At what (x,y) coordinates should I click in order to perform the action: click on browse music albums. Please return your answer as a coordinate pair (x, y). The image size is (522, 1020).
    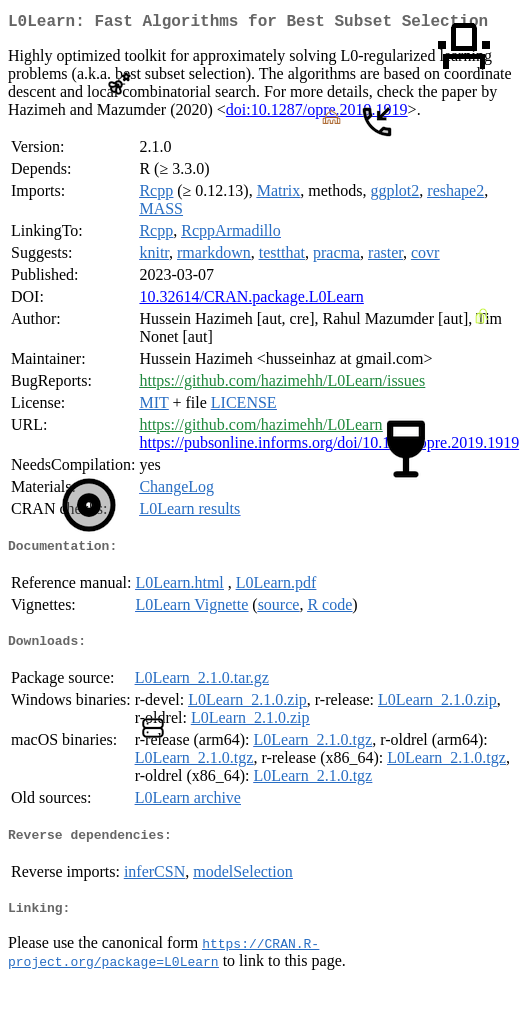
    Looking at the image, I should click on (89, 505).